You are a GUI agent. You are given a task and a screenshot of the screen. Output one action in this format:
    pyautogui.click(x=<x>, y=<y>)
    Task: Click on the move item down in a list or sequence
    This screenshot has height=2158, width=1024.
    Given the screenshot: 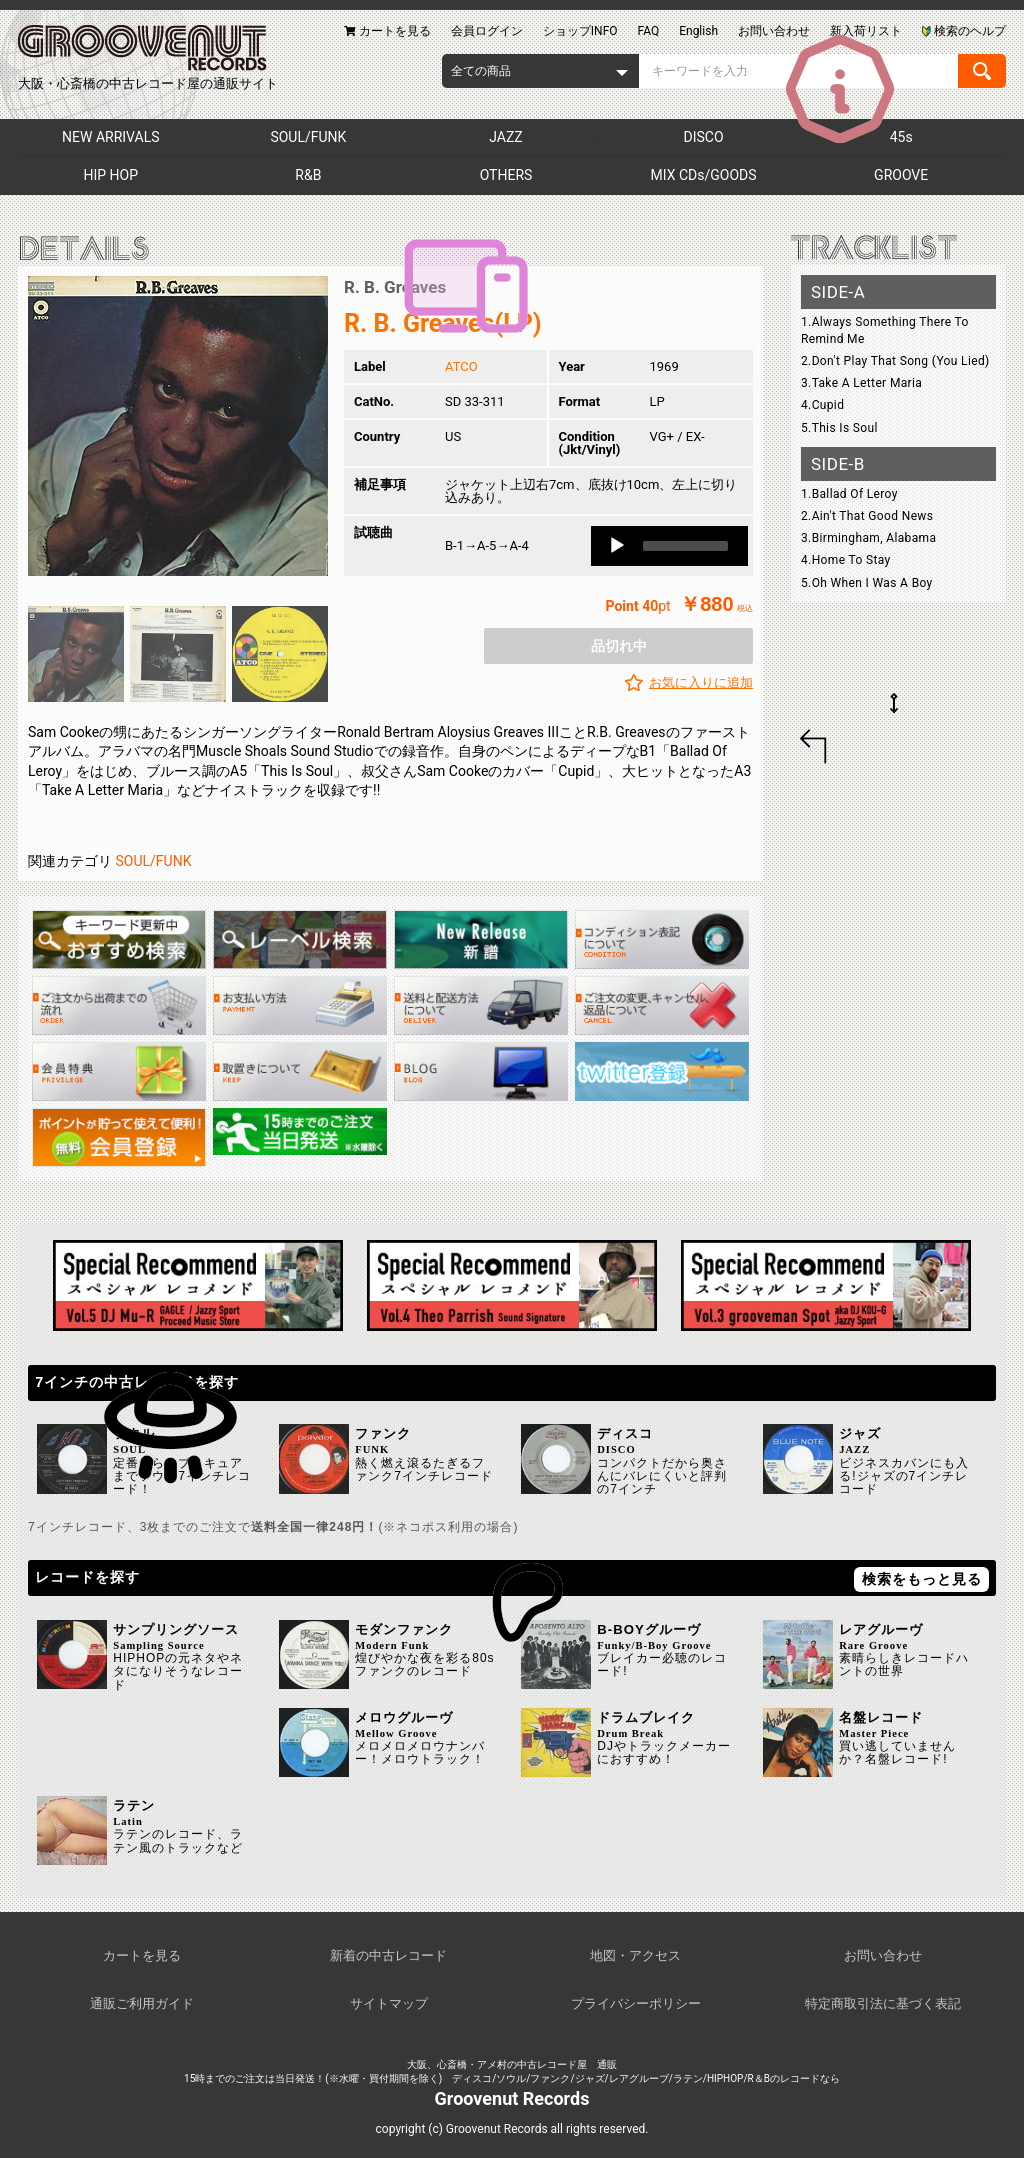 What is the action you would take?
    pyautogui.click(x=894, y=703)
    